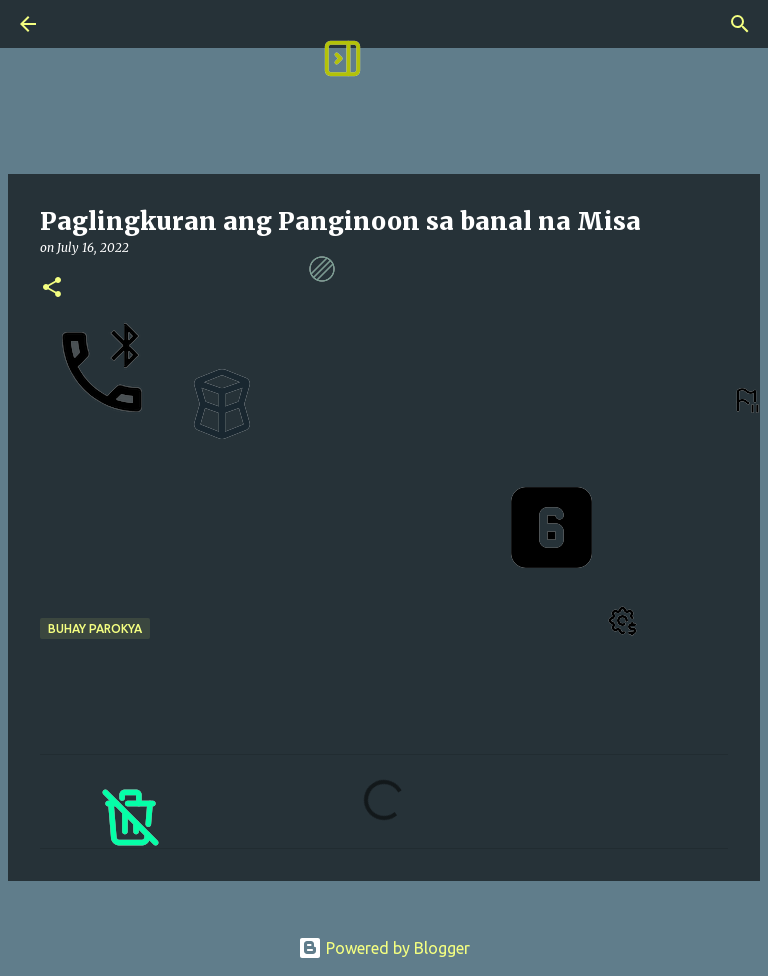 The height and width of the screenshot is (976, 768). What do you see at coordinates (102, 372) in the screenshot?
I see `phone call connected via bluetooth speaker` at bounding box center [102, 372].